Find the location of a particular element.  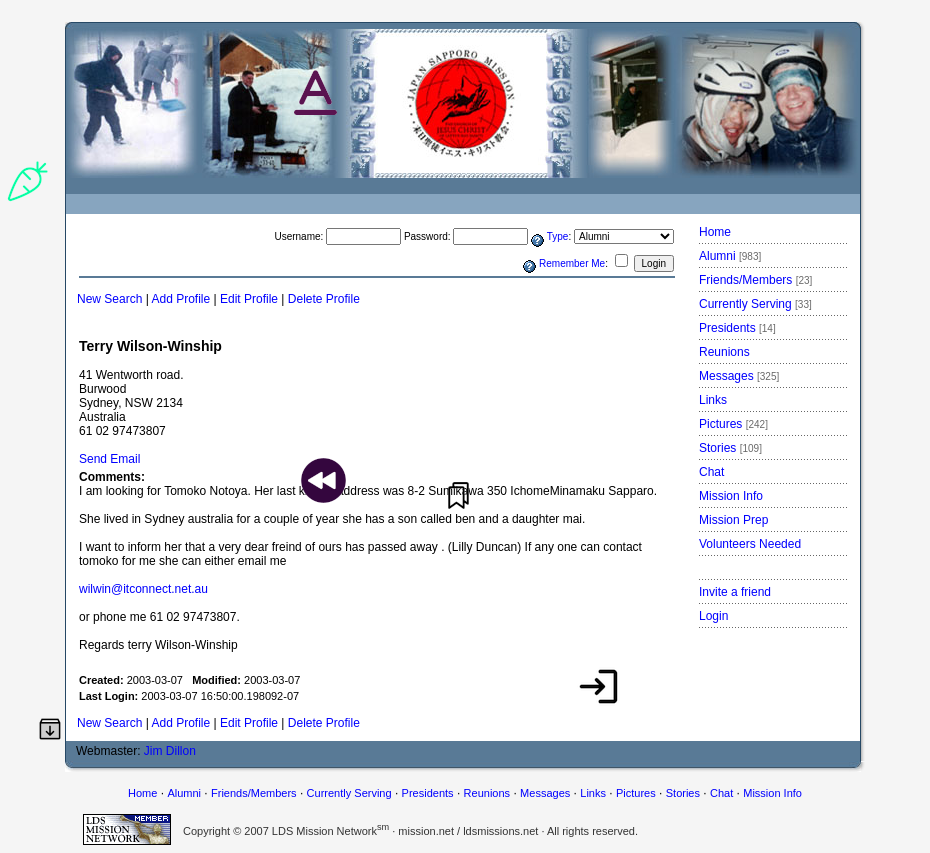

apply underline formatting to text is located at coordinates (315, 93).